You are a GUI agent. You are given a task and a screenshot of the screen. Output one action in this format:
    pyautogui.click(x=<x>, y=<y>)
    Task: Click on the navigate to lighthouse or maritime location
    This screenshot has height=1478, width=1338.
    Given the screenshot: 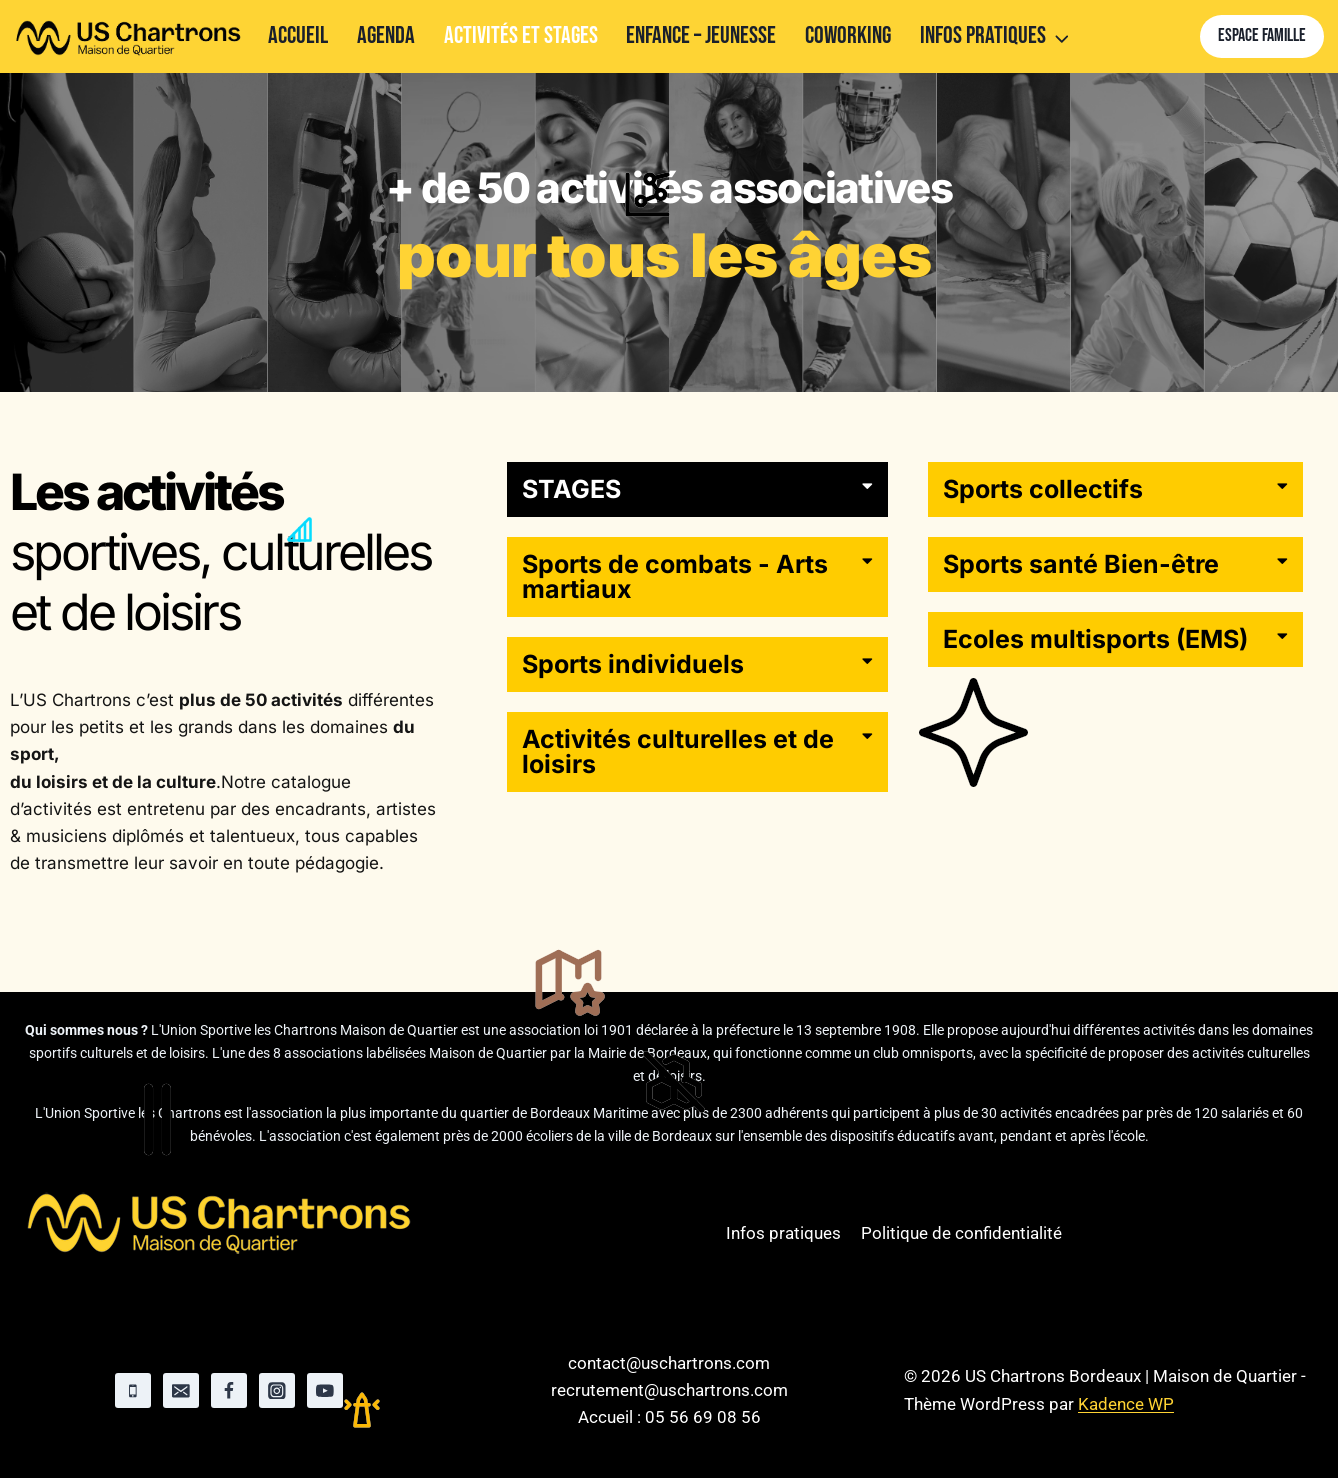 What is the action you would take?
    pyautogui.click(x=362, y=1410)
    